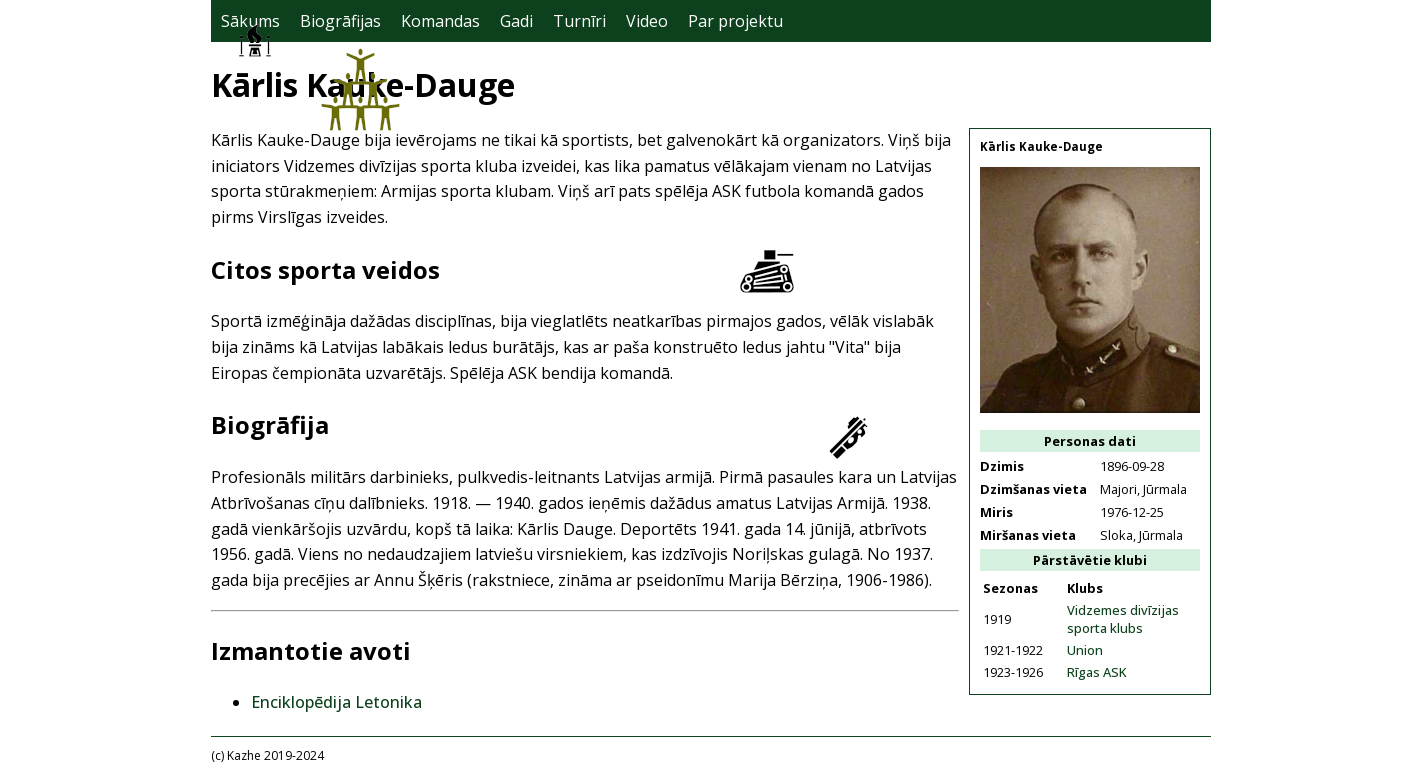 The height and width of the screenshot is (764, 1421). Describe the element at coordinates (767, 268) in the screenshot. I see `select a tank unit in a strategy game` at that location.